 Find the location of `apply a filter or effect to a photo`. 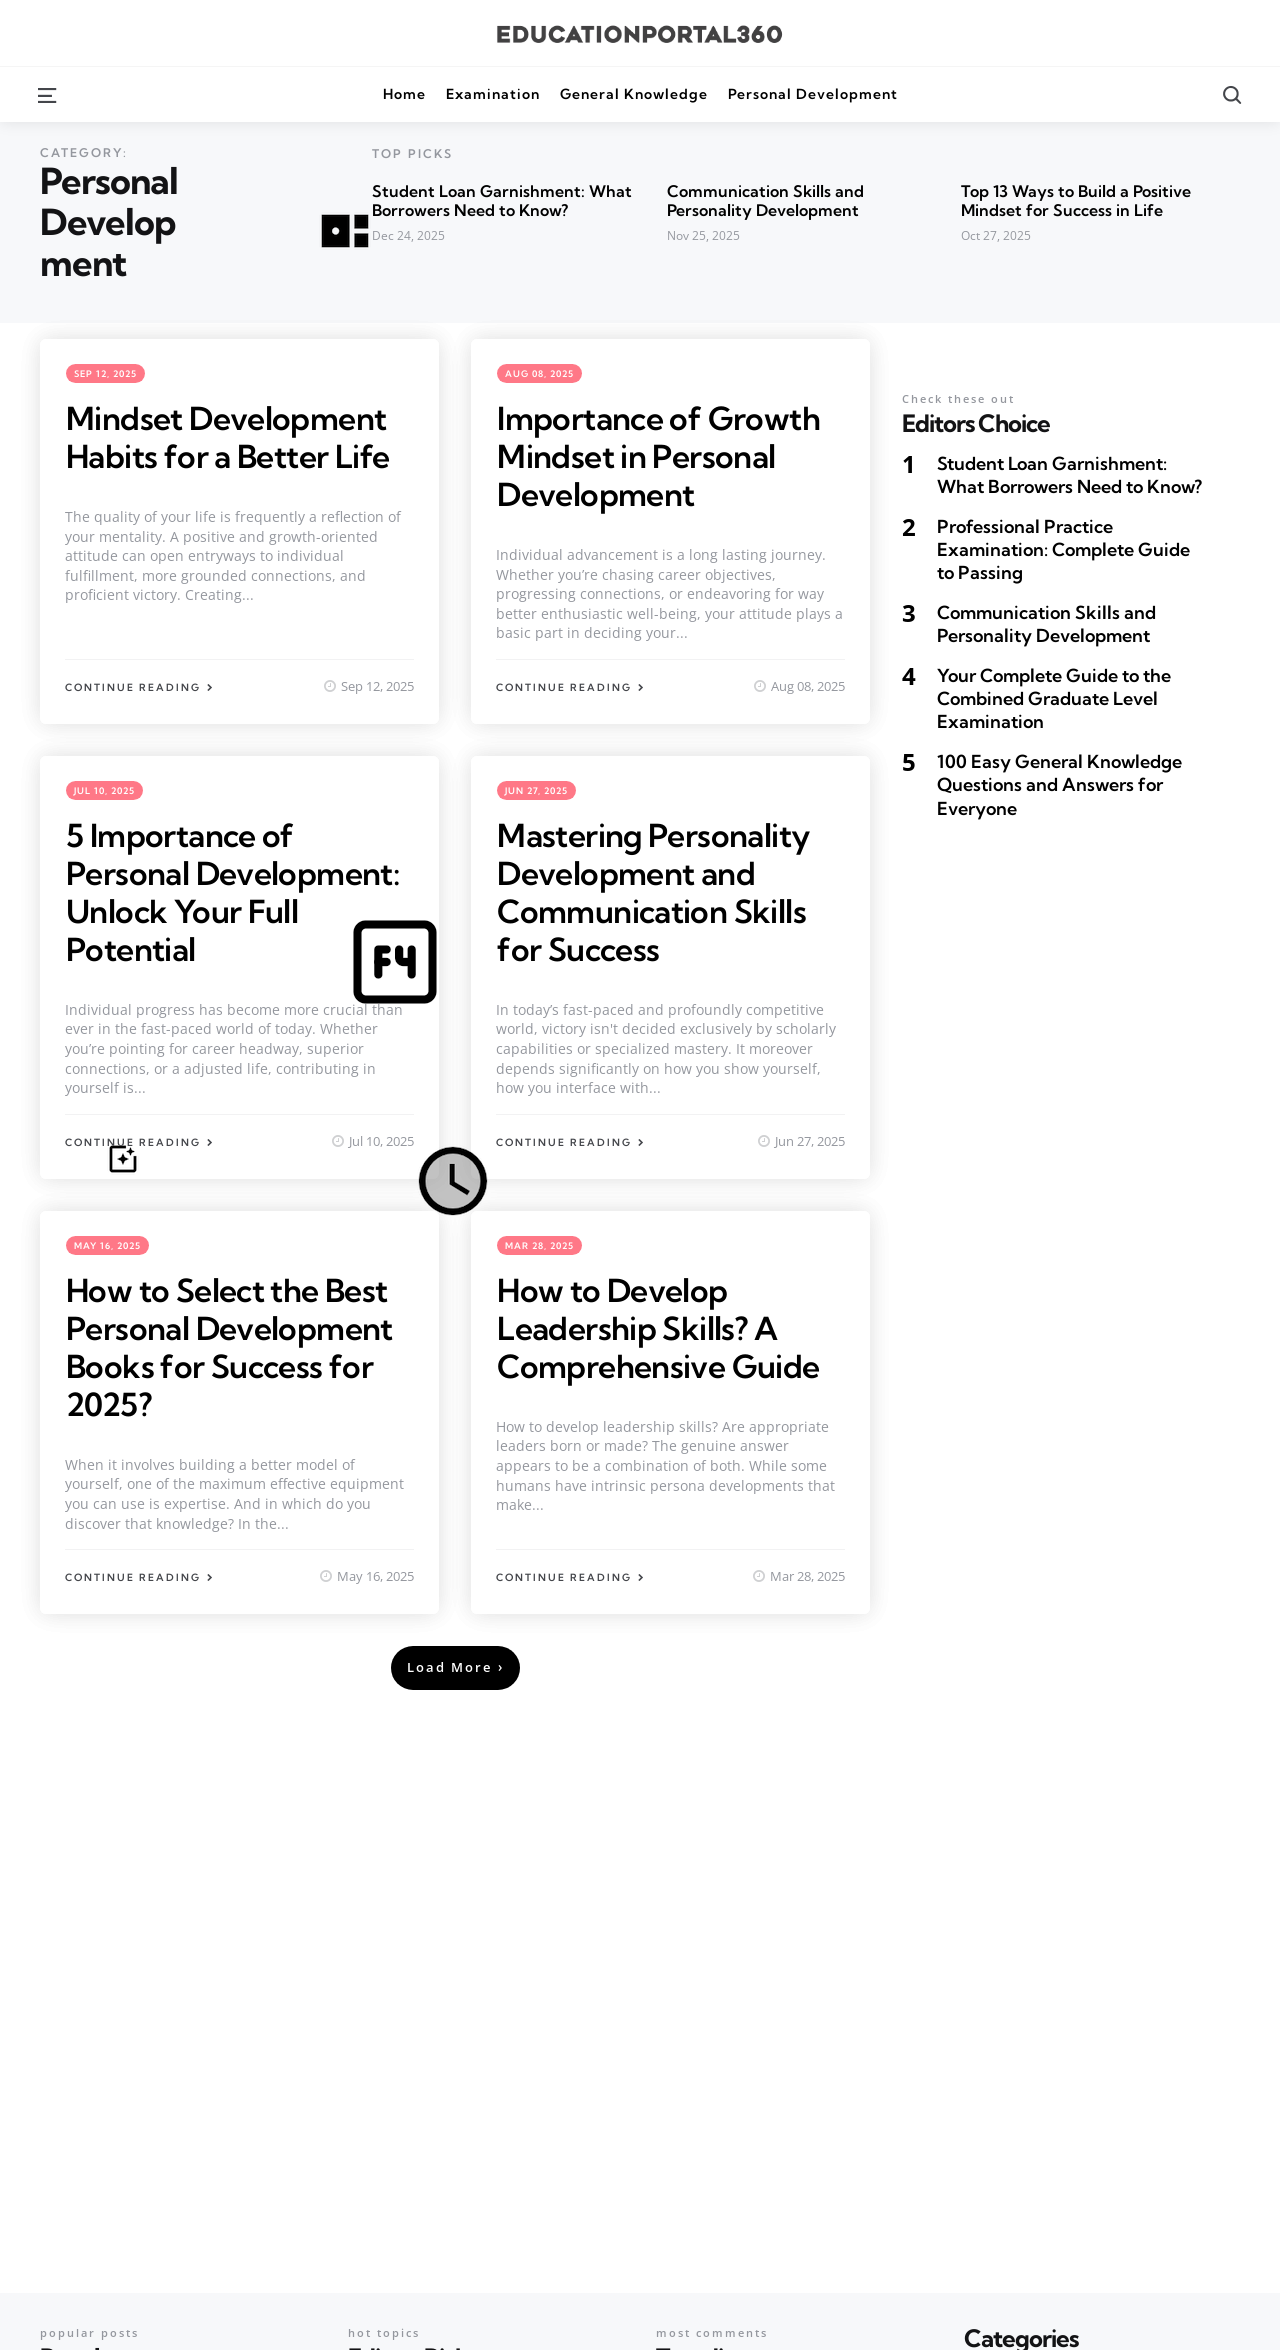

apply a filter or effect to a photo is located at coordinates (123, 1159).